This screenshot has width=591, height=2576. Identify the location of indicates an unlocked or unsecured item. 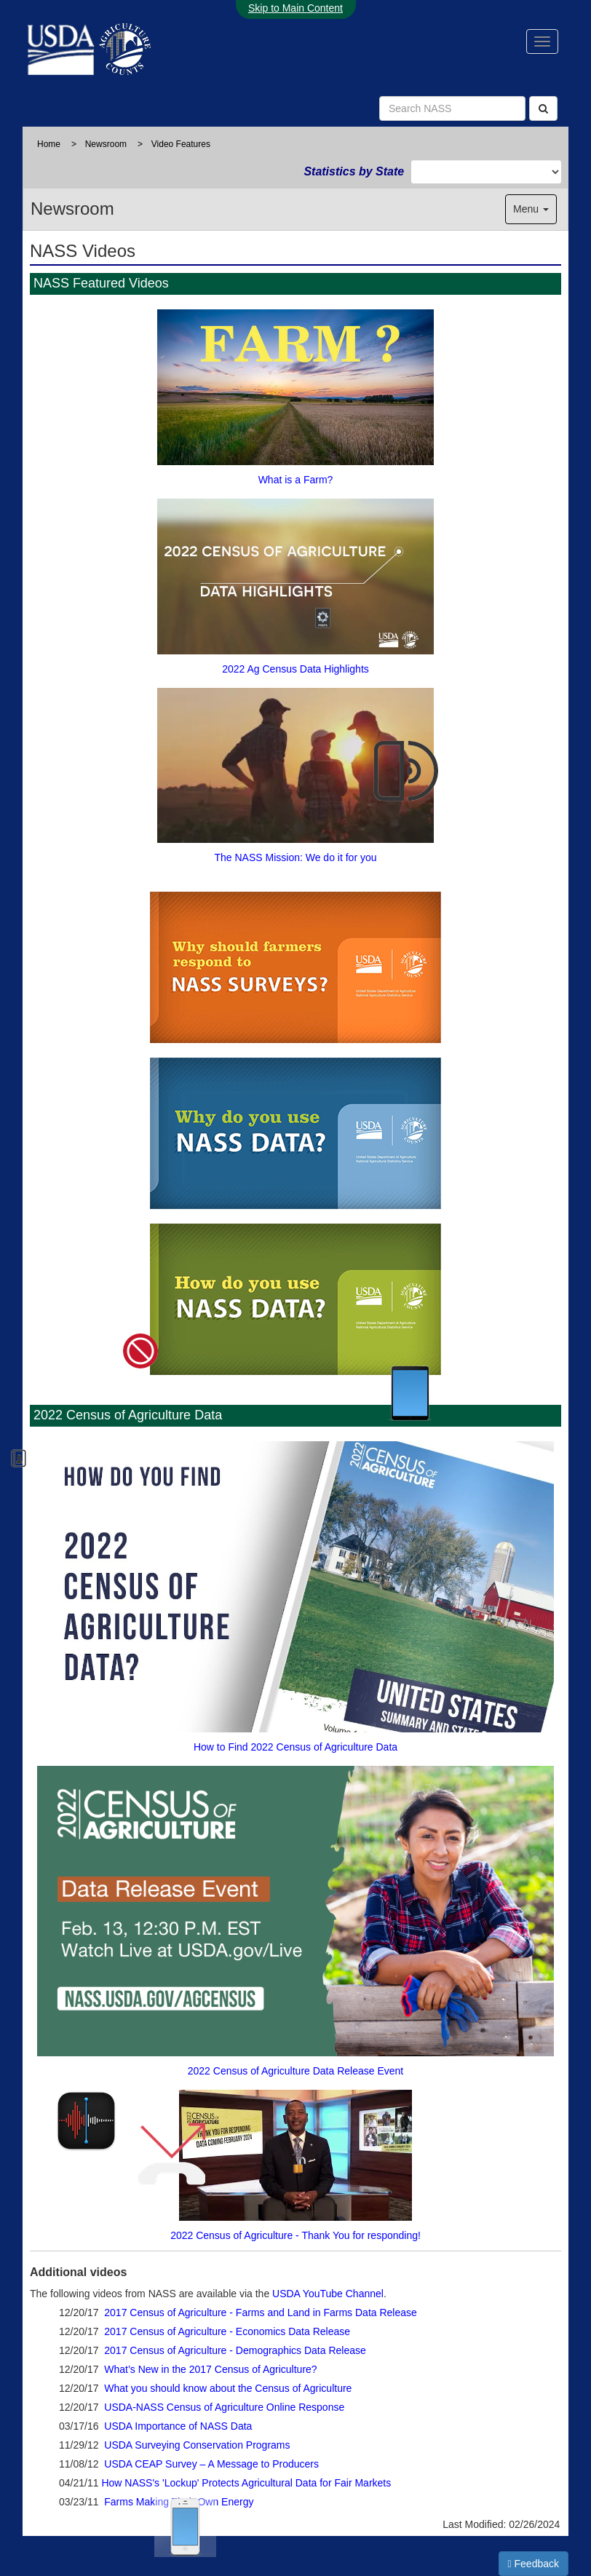
(299, 2165).